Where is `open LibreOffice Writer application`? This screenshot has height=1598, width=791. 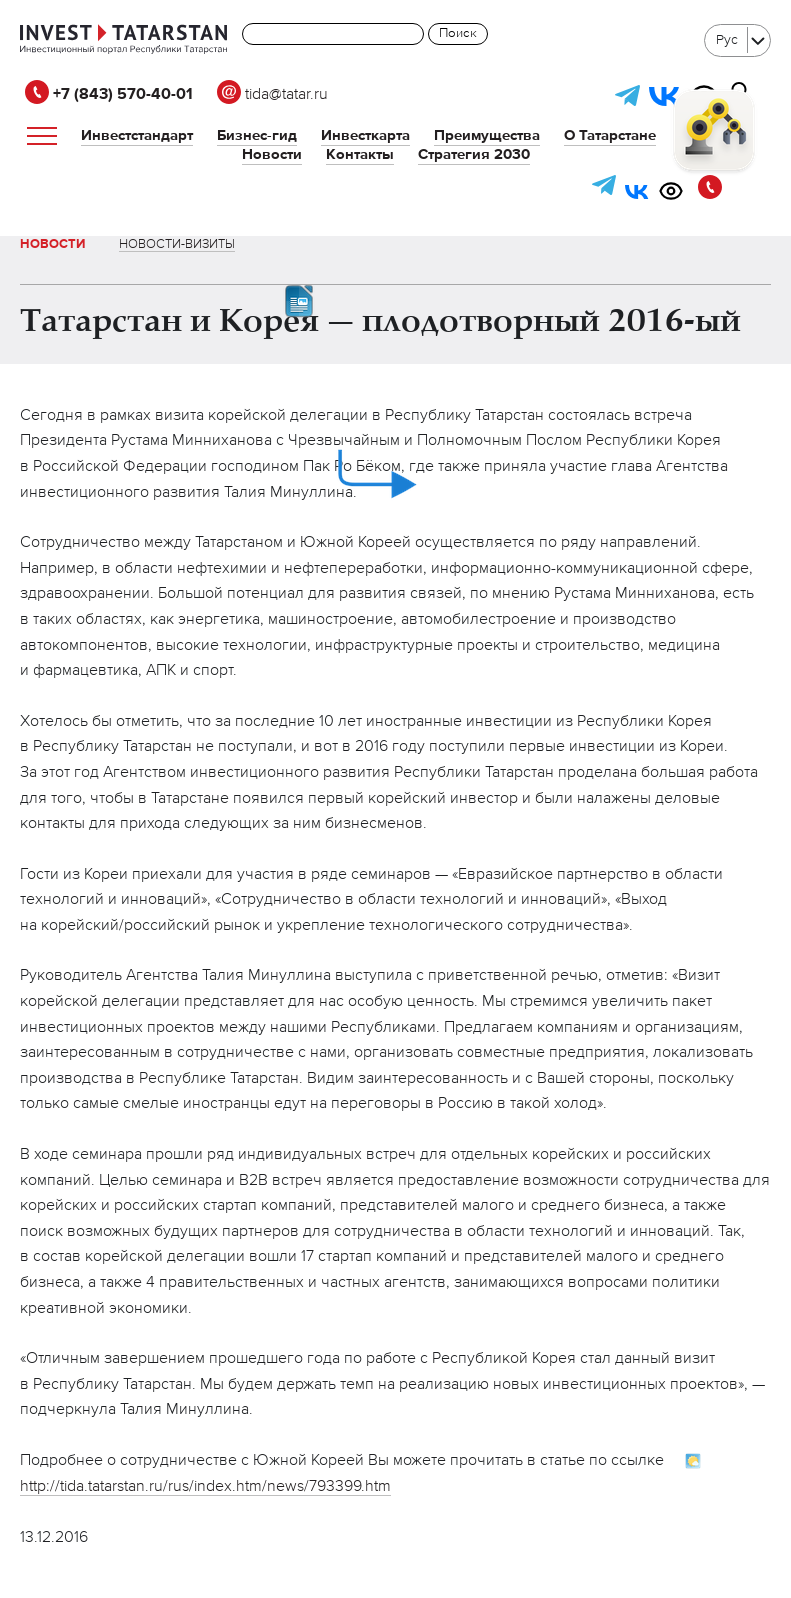
open LibreOffice Writer application is located at coordinates (299, 301).